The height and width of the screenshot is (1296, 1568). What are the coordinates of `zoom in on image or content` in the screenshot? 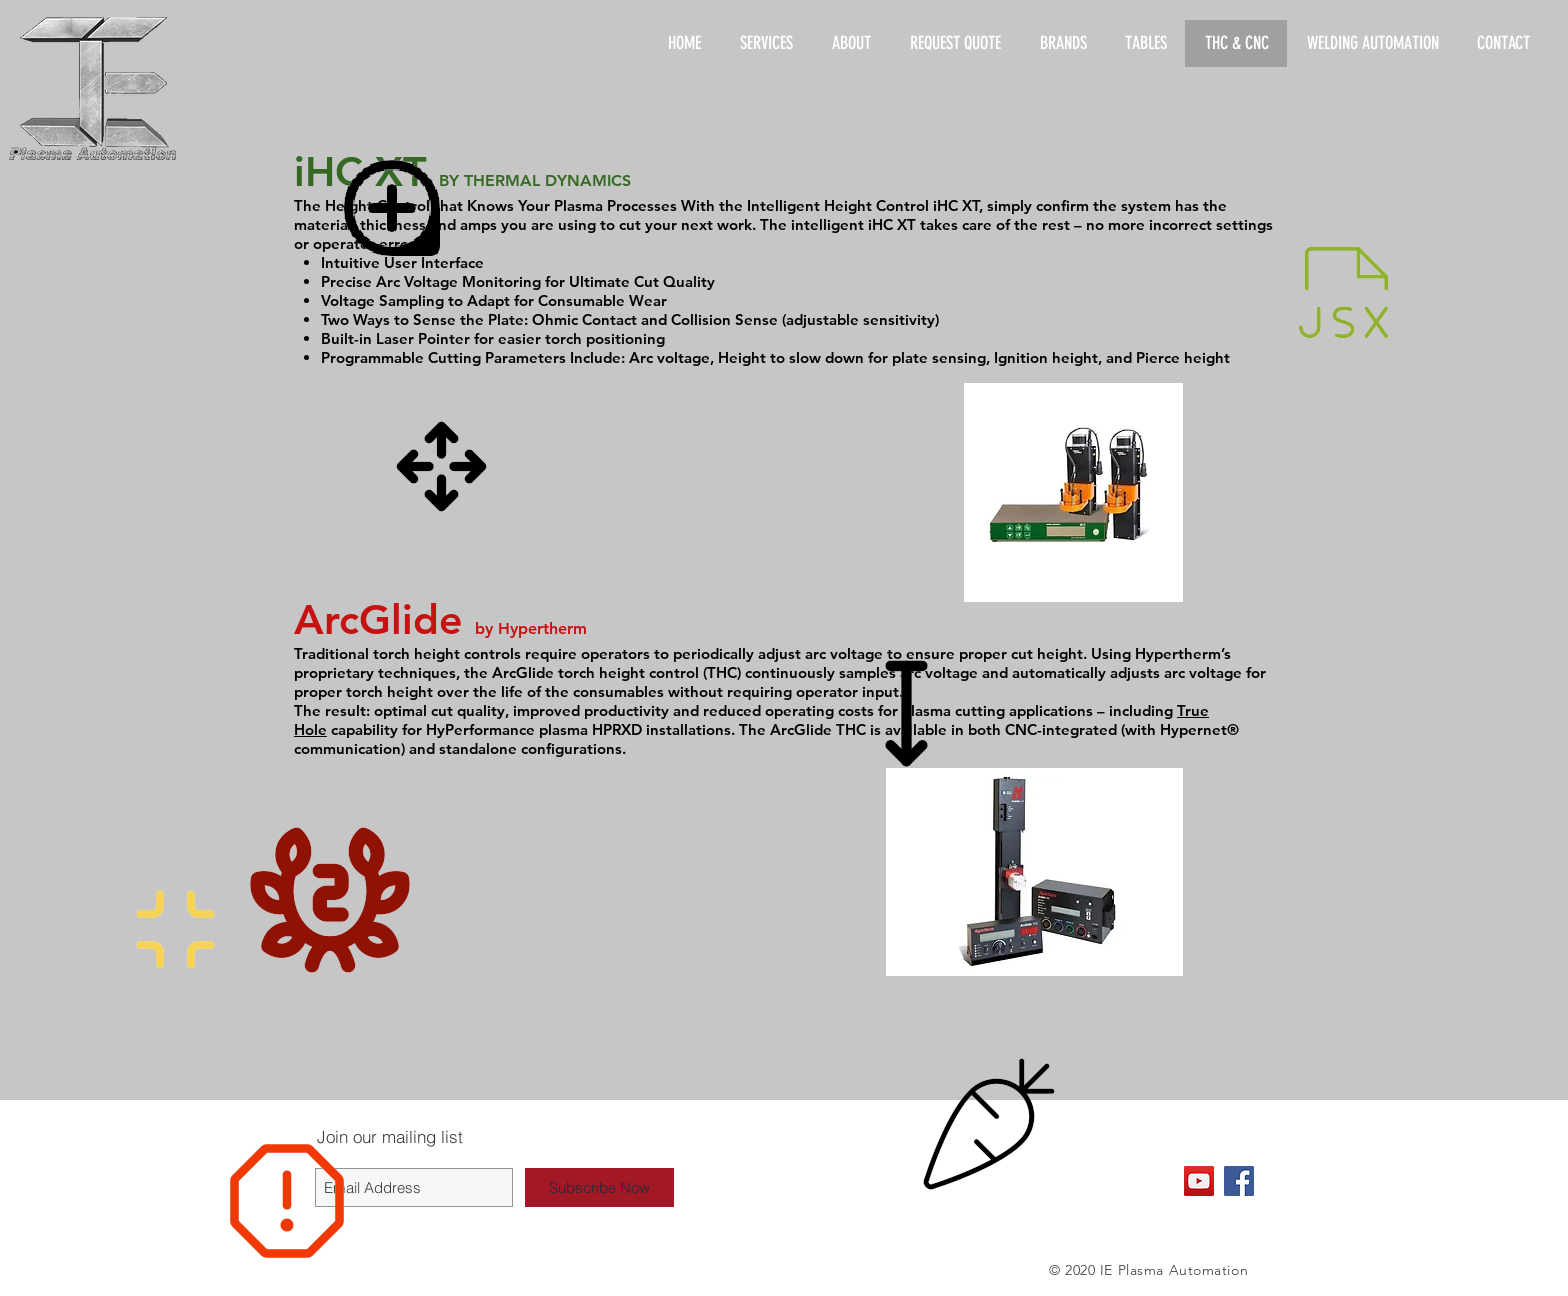 It's located at (392, 208).